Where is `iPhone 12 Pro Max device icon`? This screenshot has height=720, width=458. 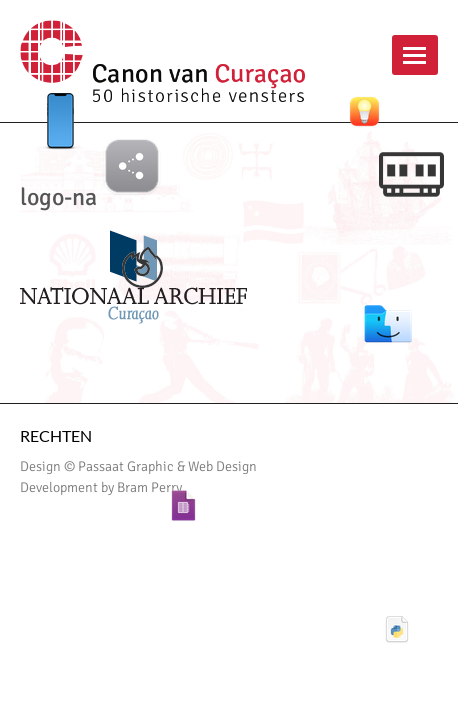
iPhone 12 Pro Max device icon is located at coordinates (60, 121).